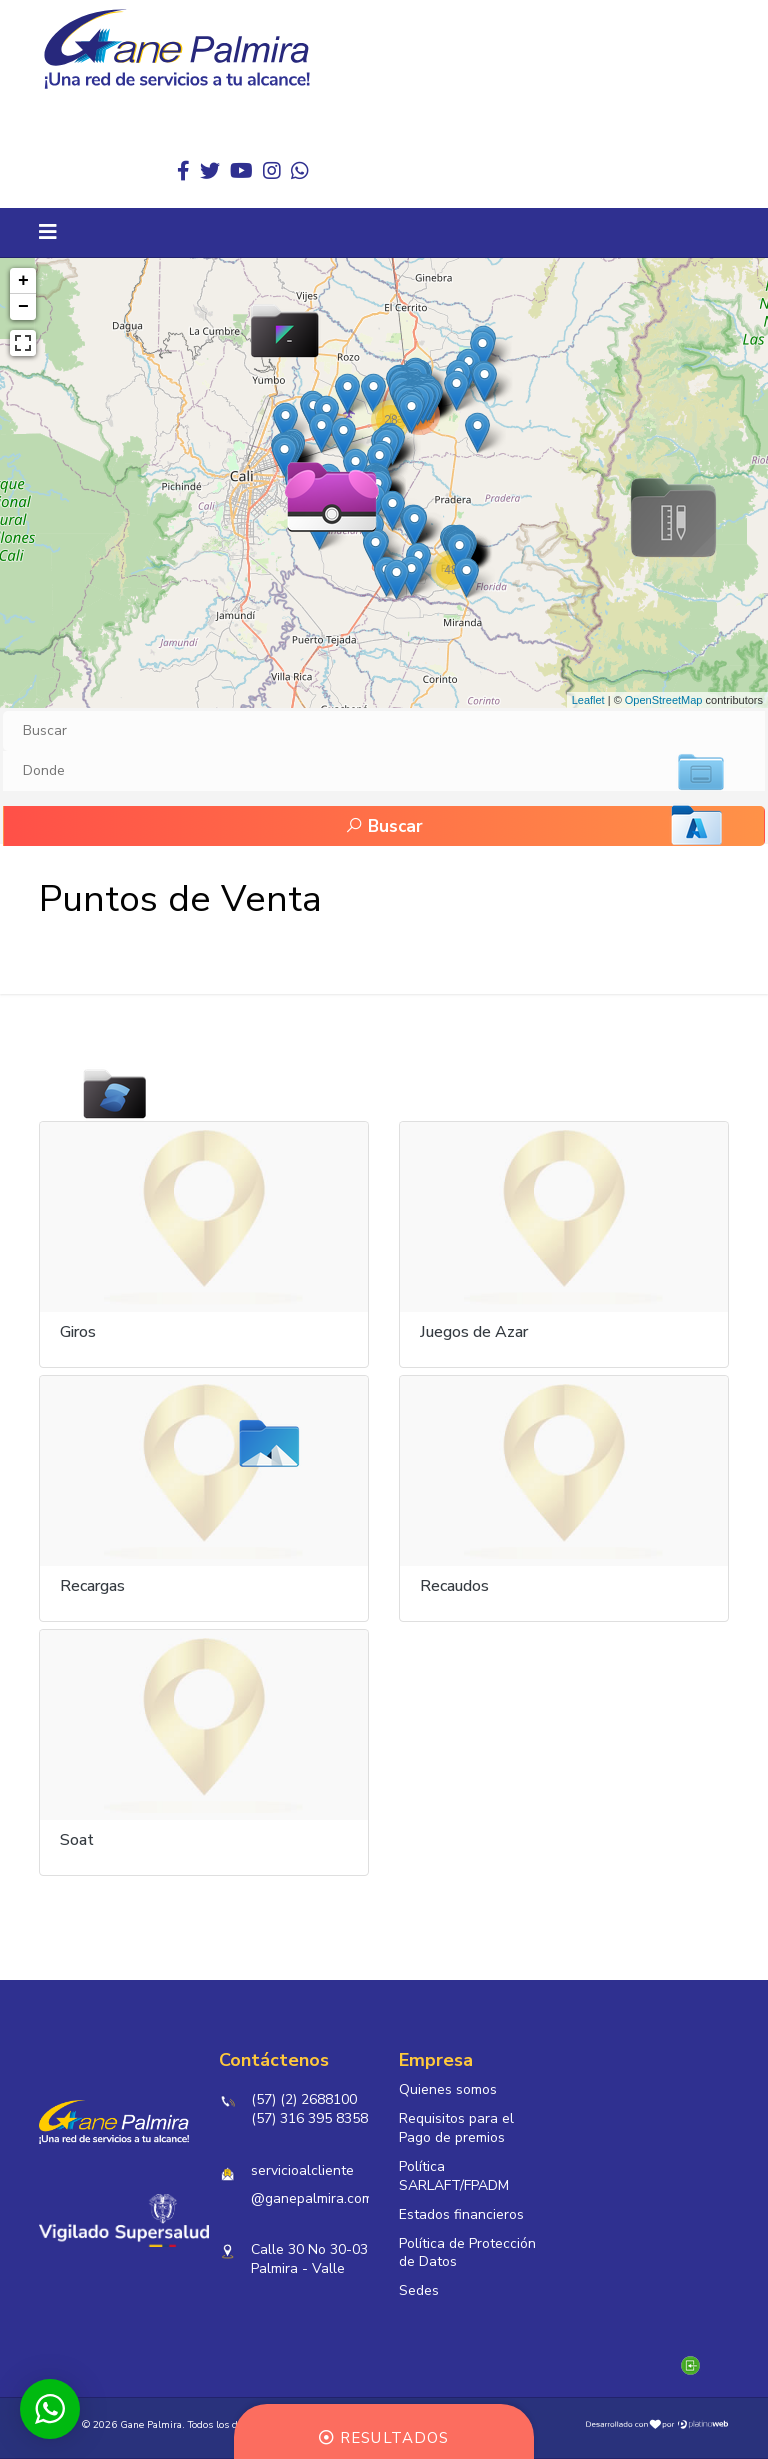  I want to click on open jetbrains academy project folder, so click(284, 332).